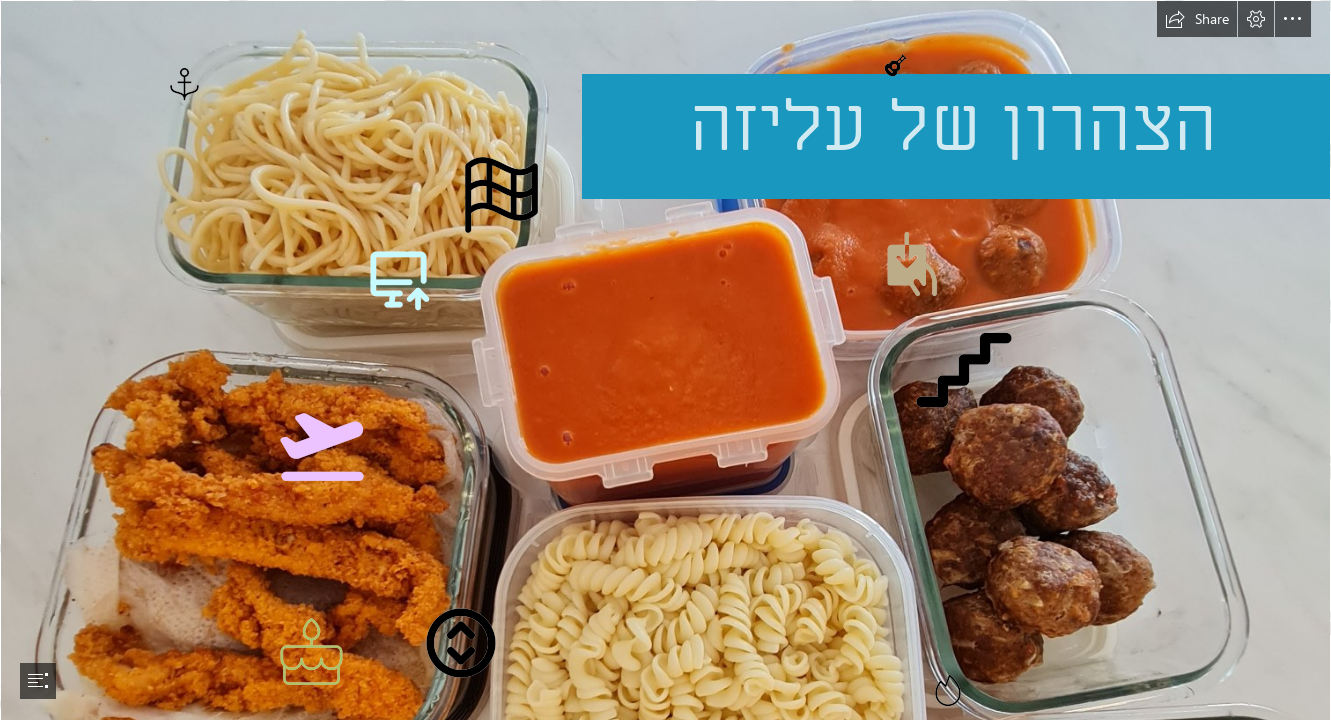 The width and height of the screenshot is (1331, 720). What do you see at coordinates (461, 643) in the screenshot?
I see `expand or collapse content` at bounding box center [461, 643].